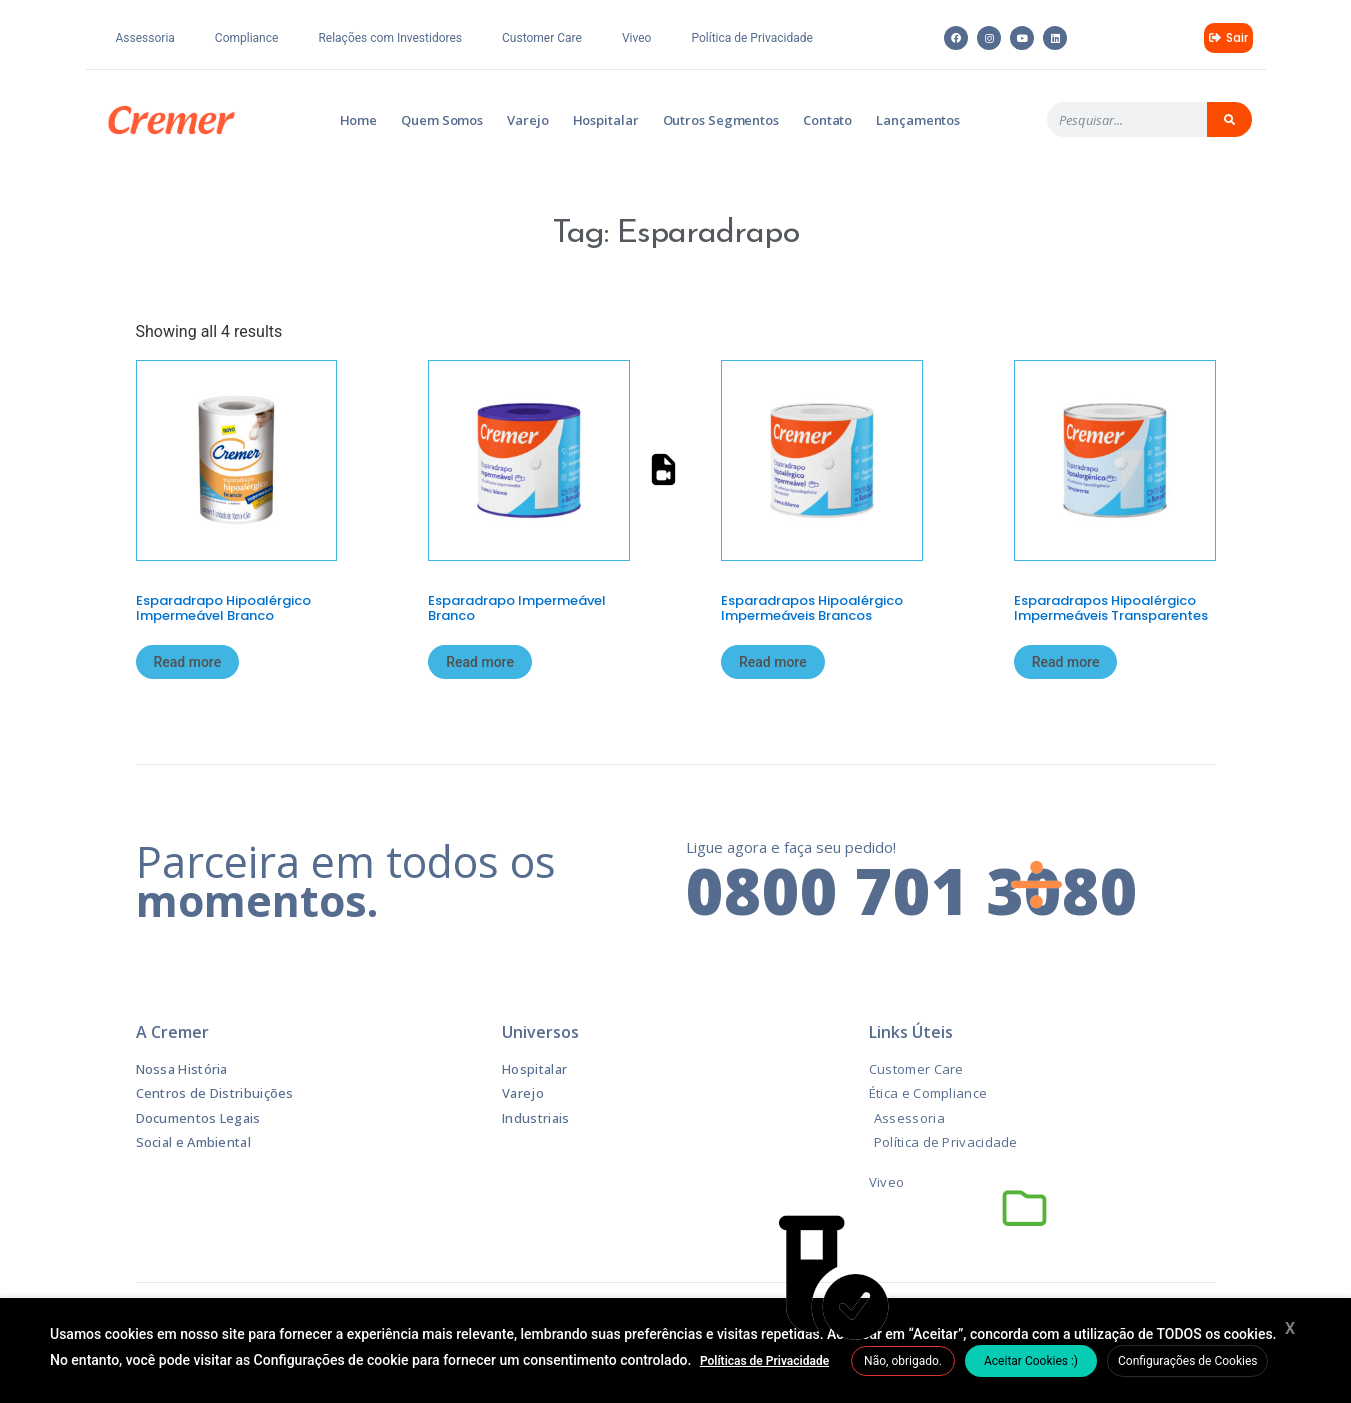 Image resolution: width=1351 pixels, height=1403 pixels. Describe the element at coordinates (1024, 1209) in the screenshot. I see `open file folder` at that location.